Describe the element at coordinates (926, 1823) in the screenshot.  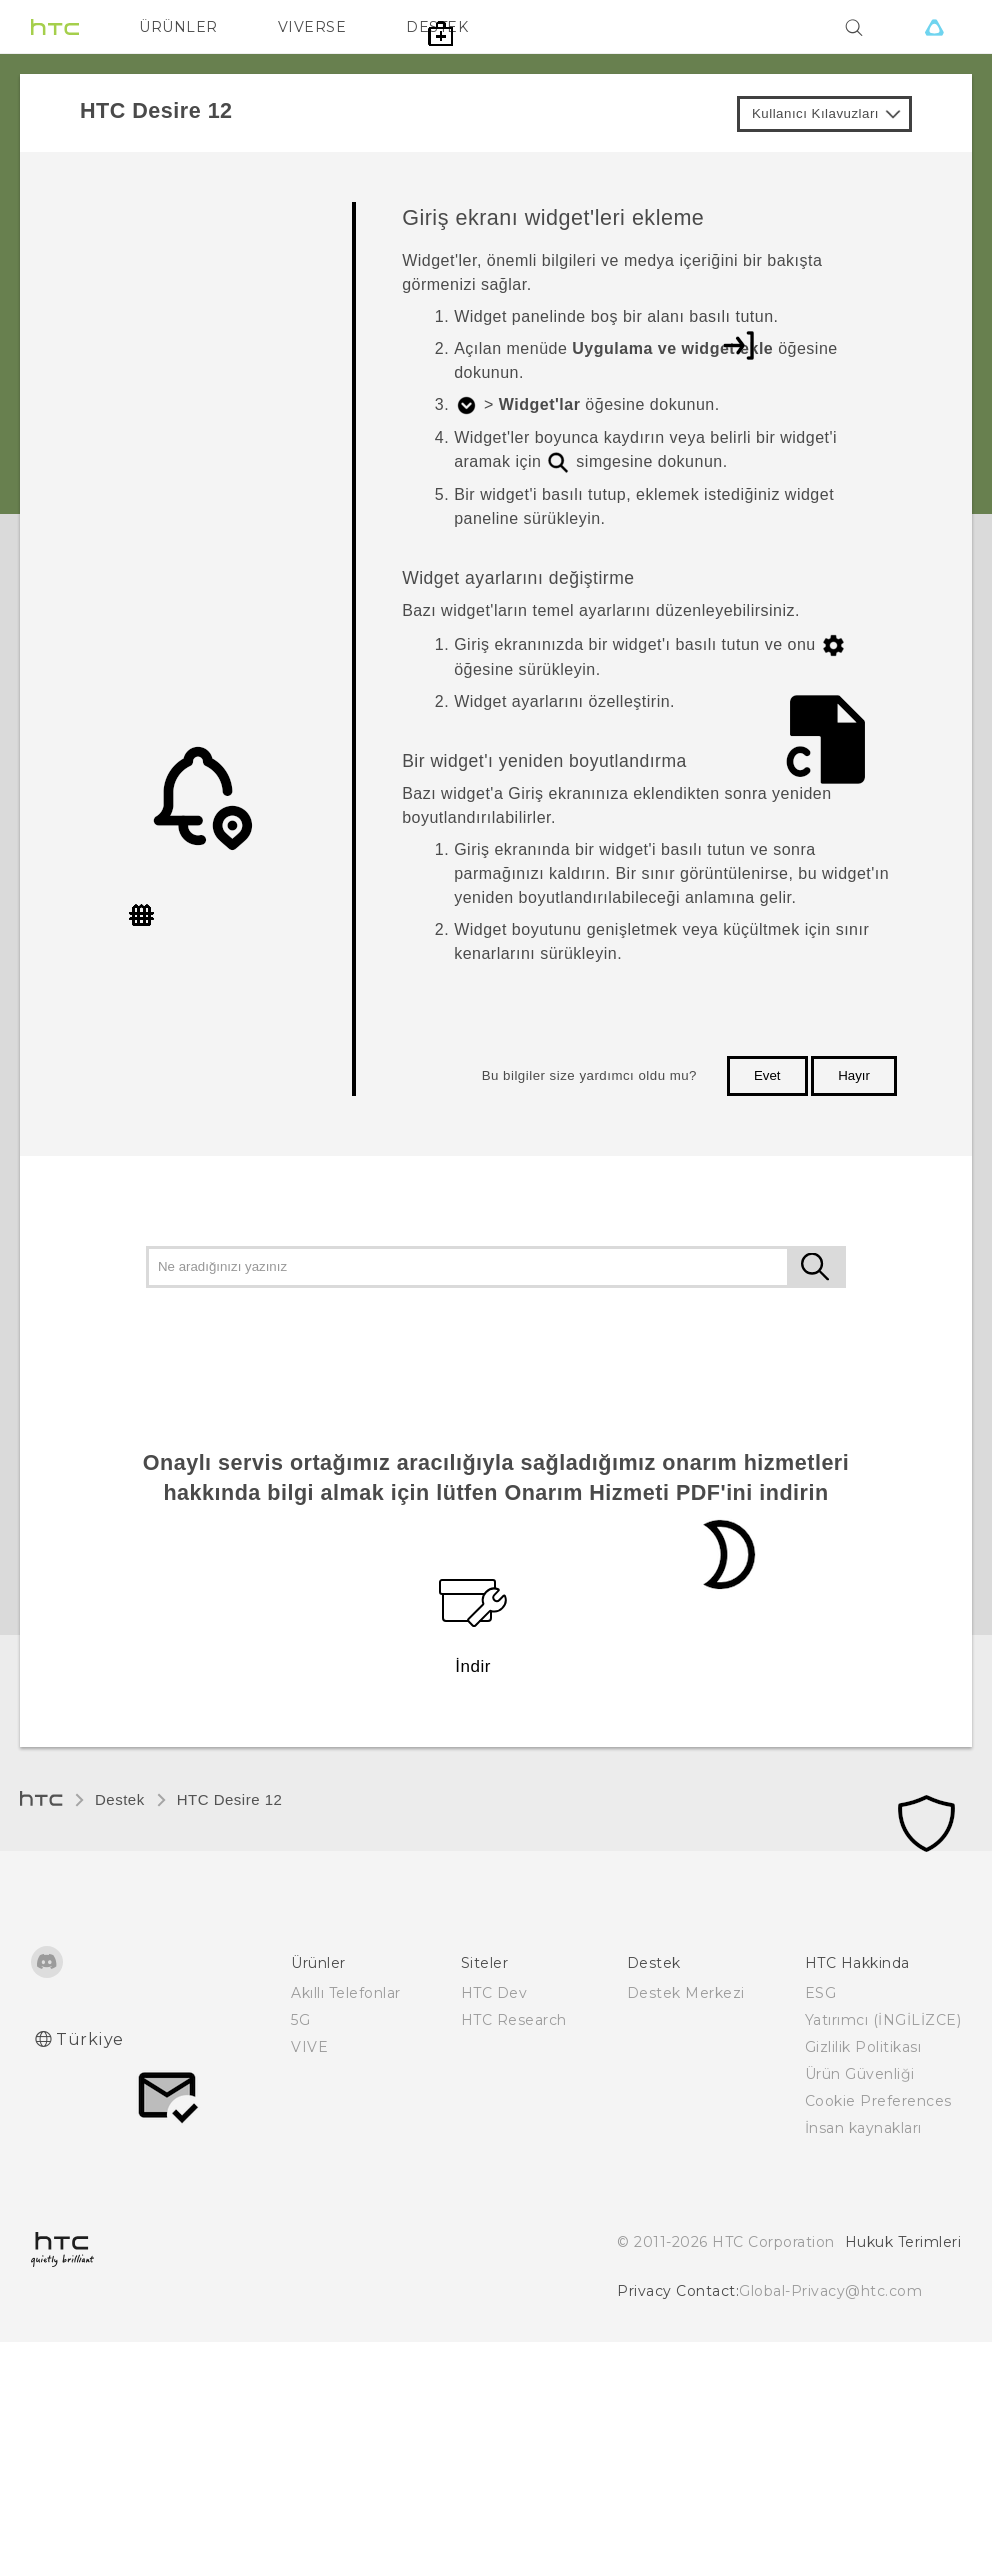
I see `access security settings` at that location.